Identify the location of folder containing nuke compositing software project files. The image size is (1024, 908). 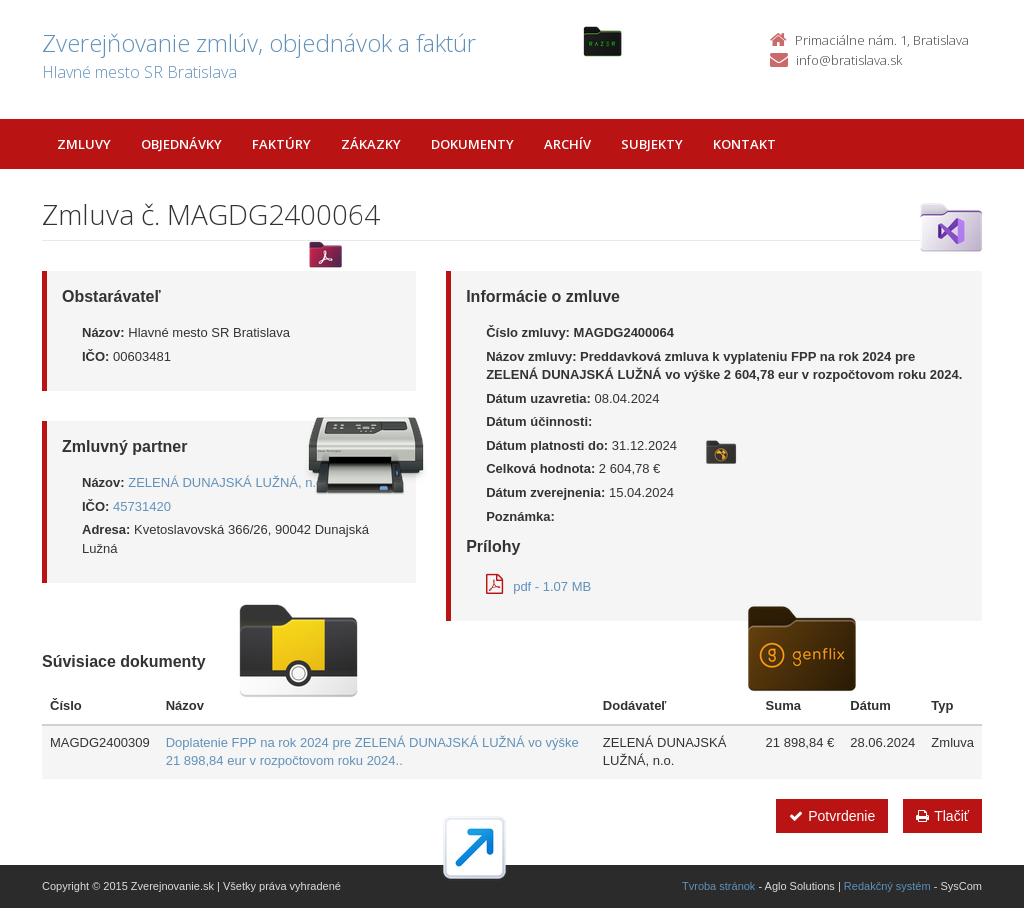
(721, 453).